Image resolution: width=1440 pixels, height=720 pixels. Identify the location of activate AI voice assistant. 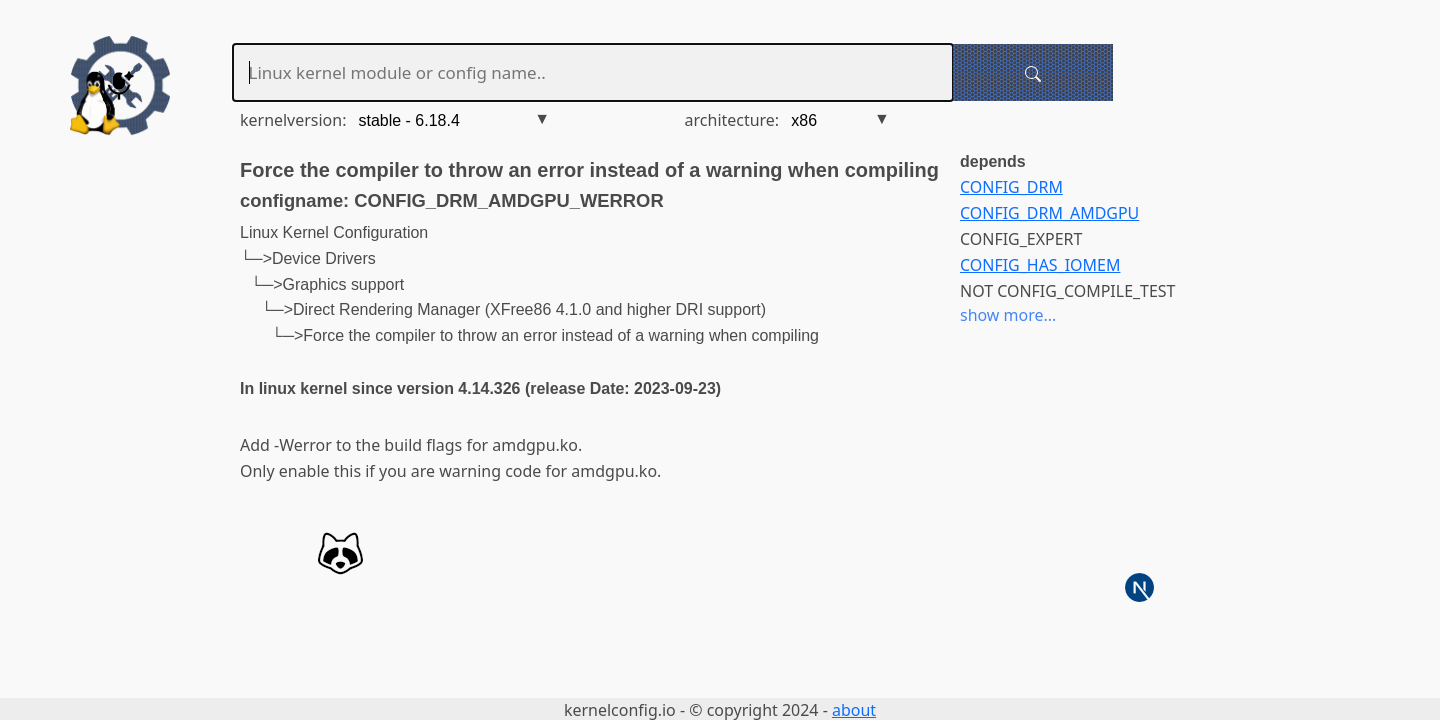
(119, 86).